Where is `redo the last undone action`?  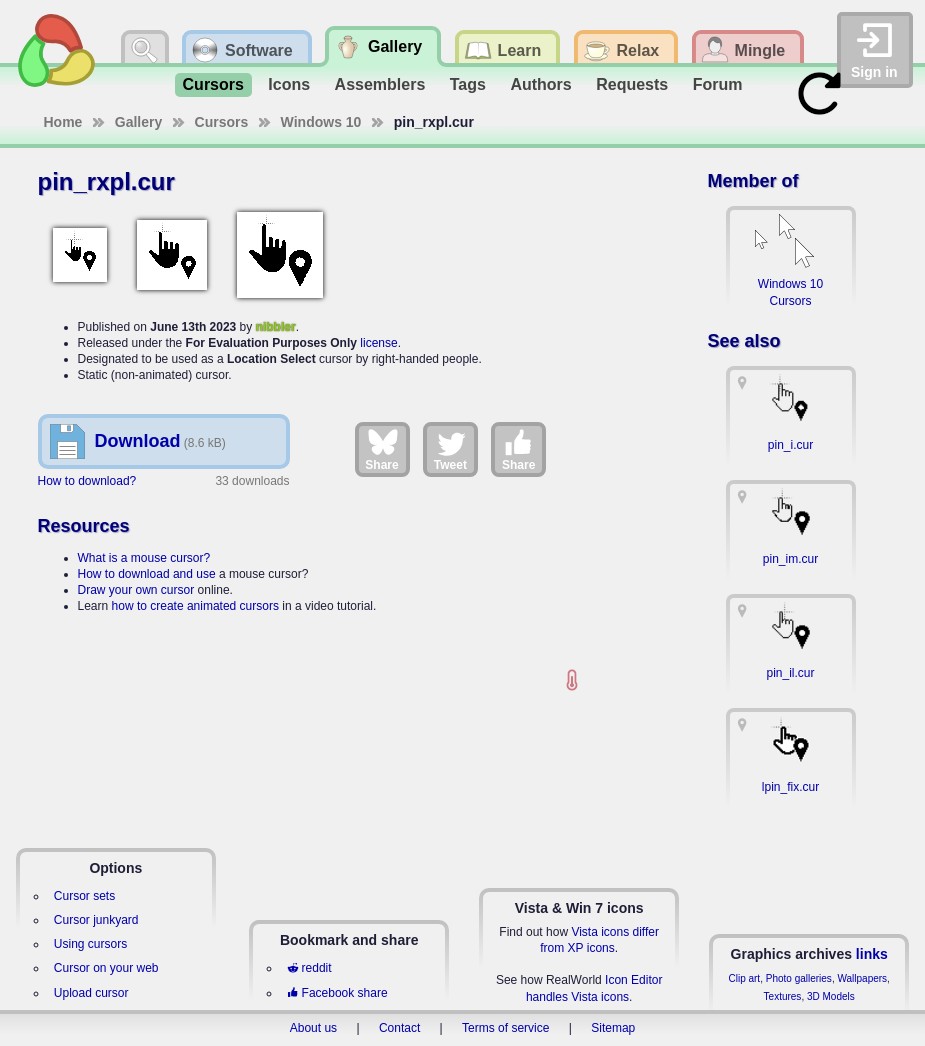 redo the last undone action is located at coordinates (819, 93).